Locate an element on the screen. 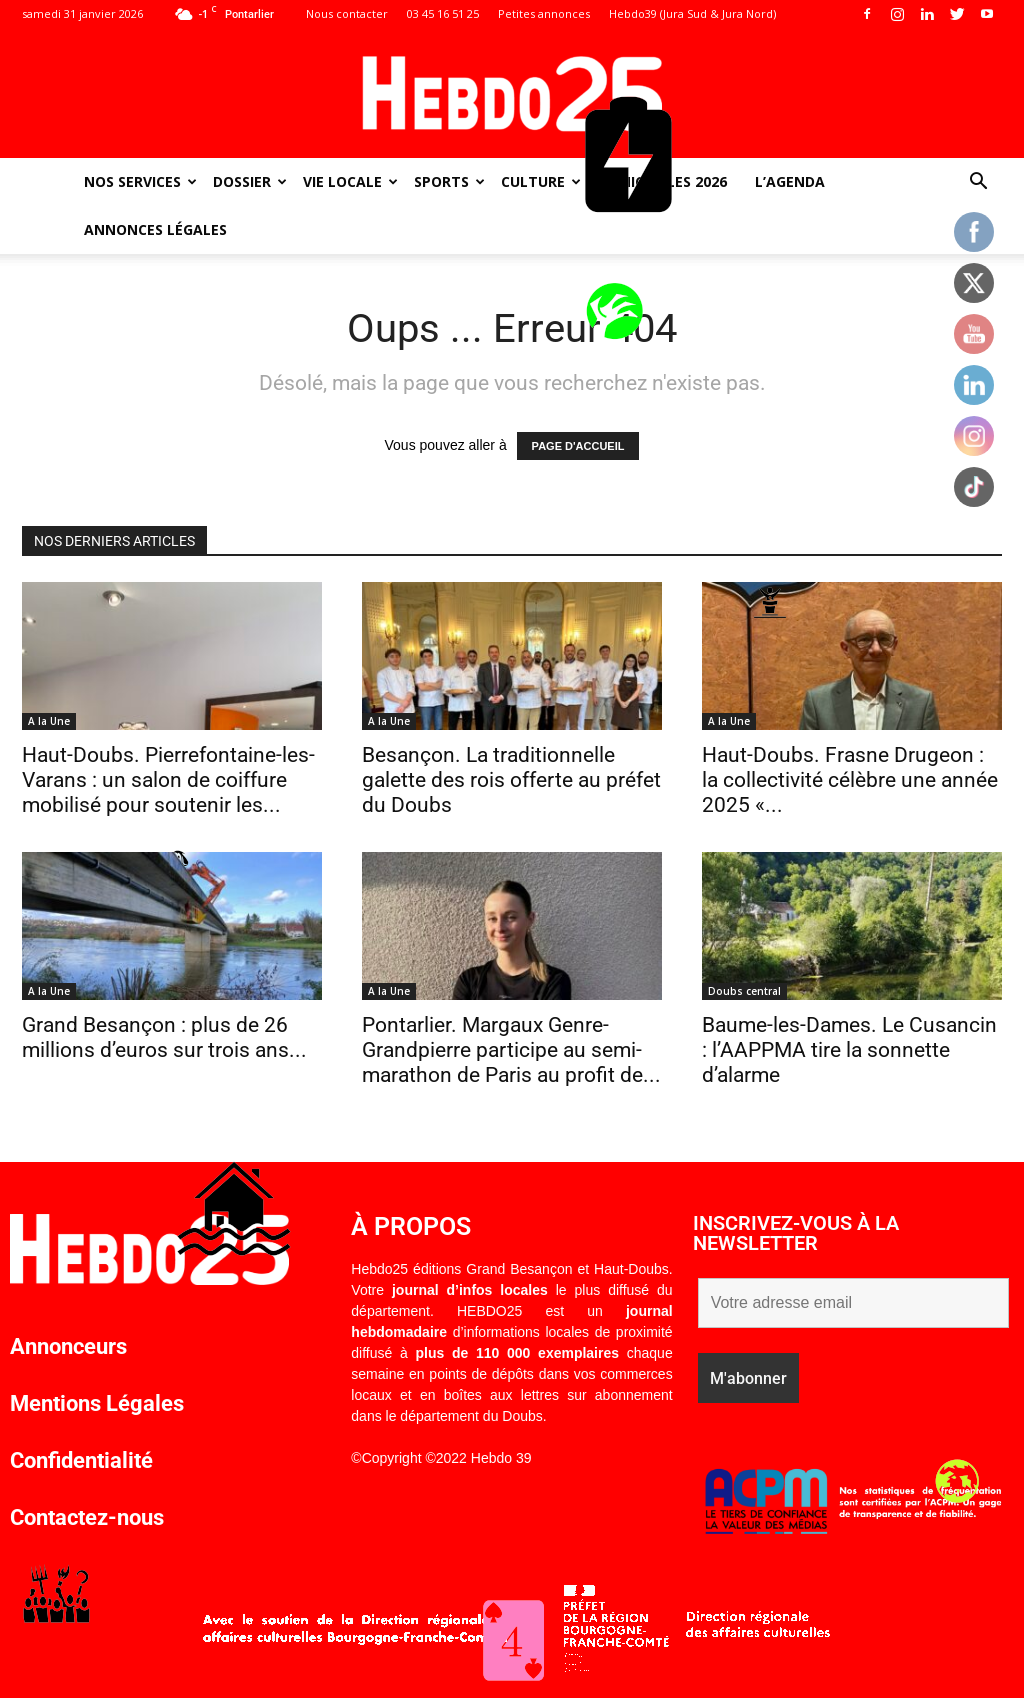 Image resolution: width=1024 pixels, height=1698 pixels. access public speaking or presentation mode is located at coordinates (770, 602).